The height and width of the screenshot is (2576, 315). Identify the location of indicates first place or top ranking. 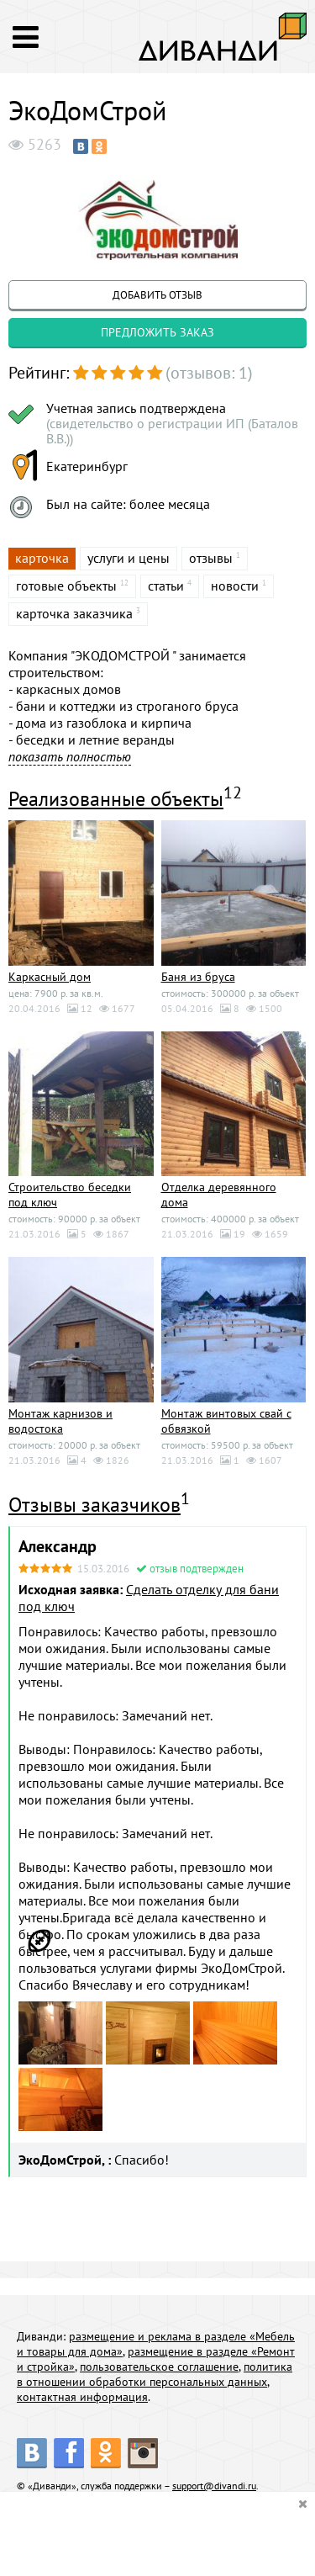
(34, 465).